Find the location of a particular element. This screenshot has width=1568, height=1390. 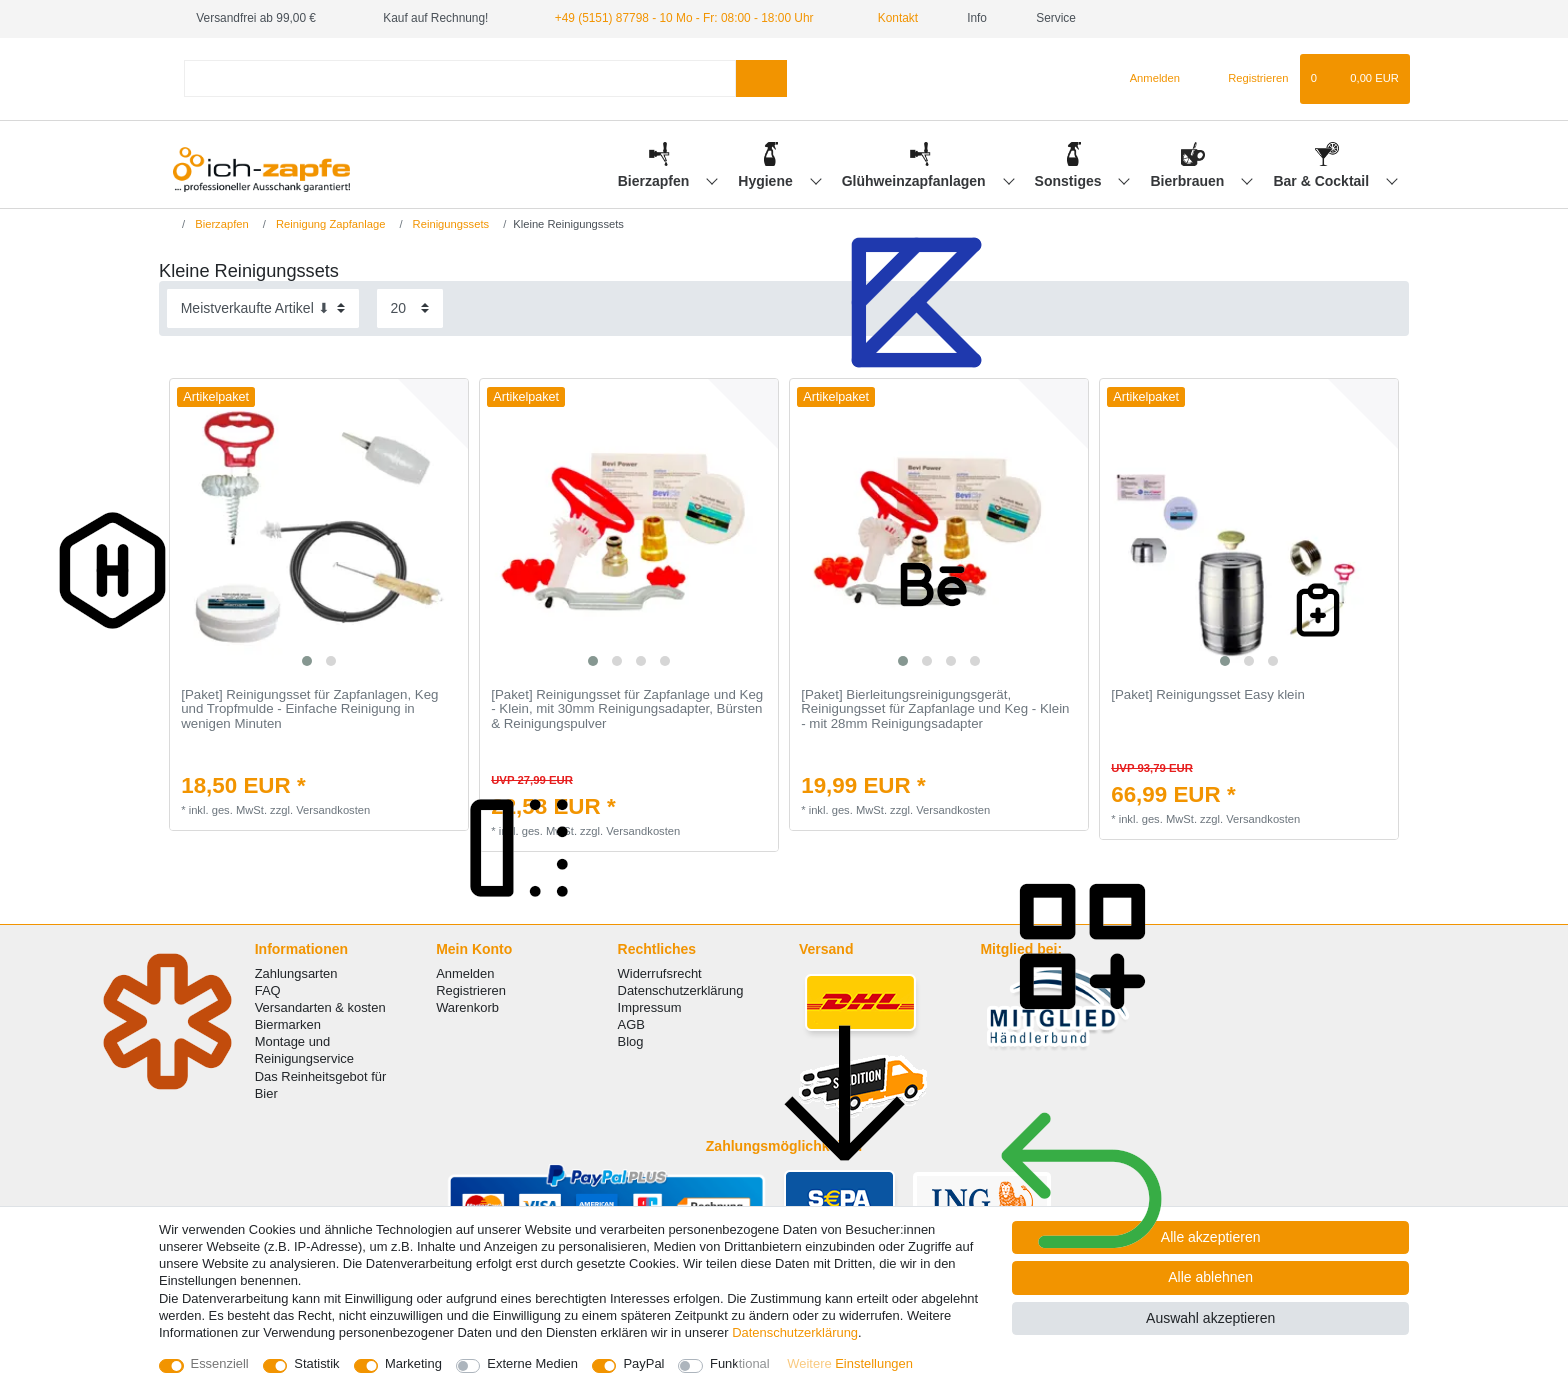

undo last action is located at coordinates (1081, 1186).